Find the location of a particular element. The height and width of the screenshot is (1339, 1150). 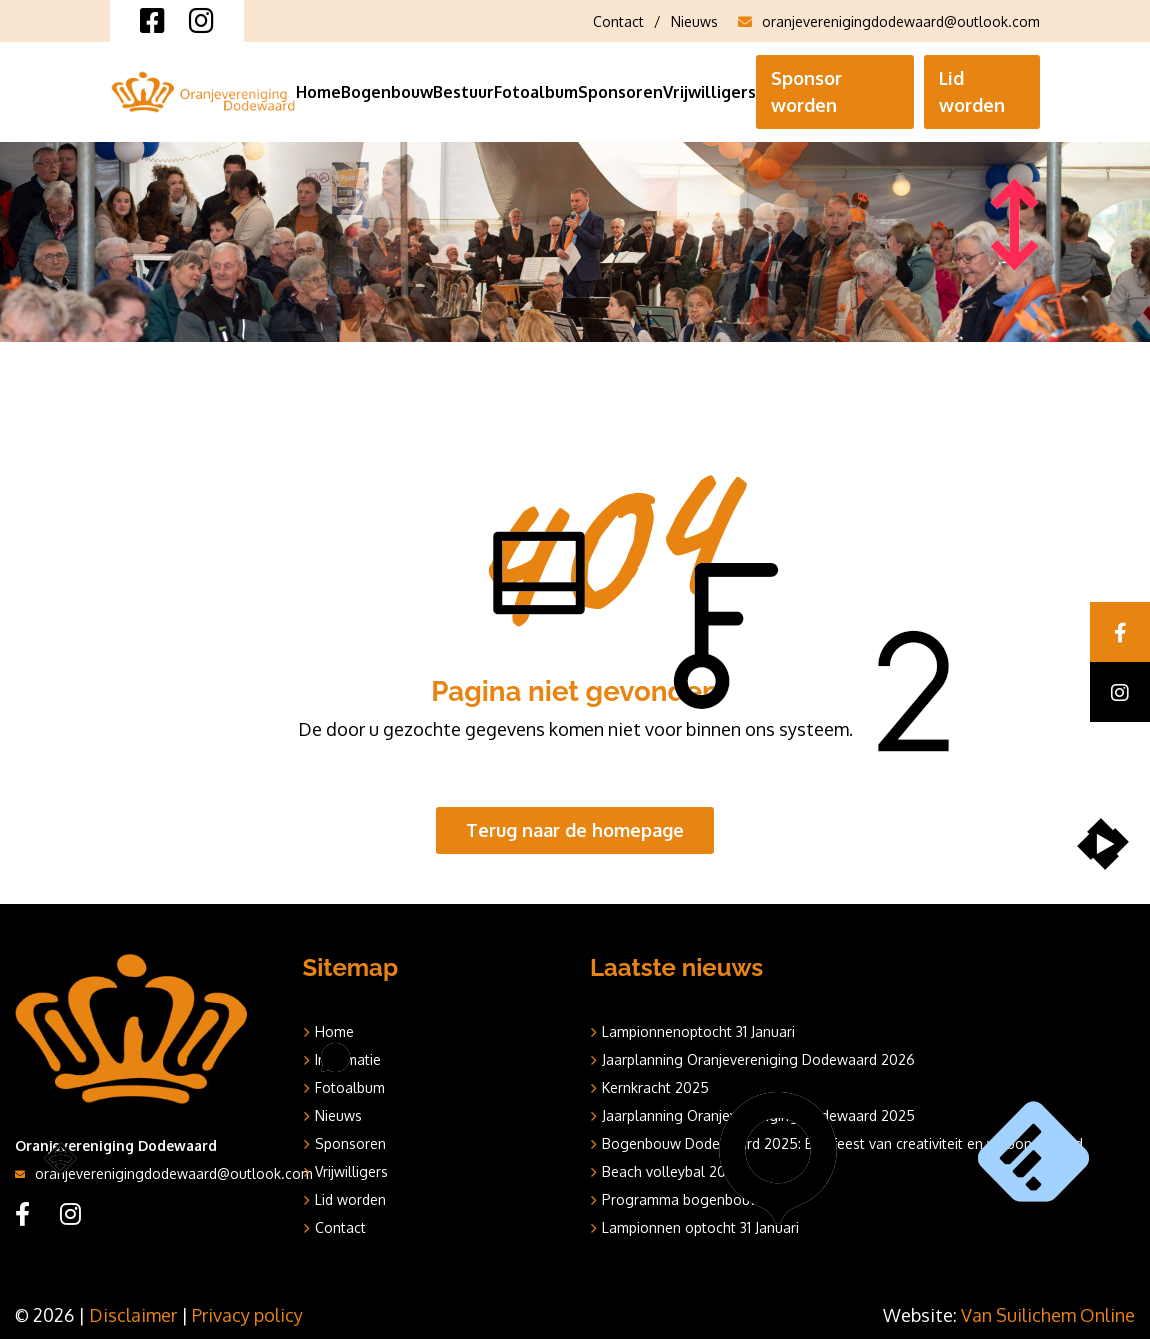

indicates second item in a numbered list is located at coordinates (913, 692).